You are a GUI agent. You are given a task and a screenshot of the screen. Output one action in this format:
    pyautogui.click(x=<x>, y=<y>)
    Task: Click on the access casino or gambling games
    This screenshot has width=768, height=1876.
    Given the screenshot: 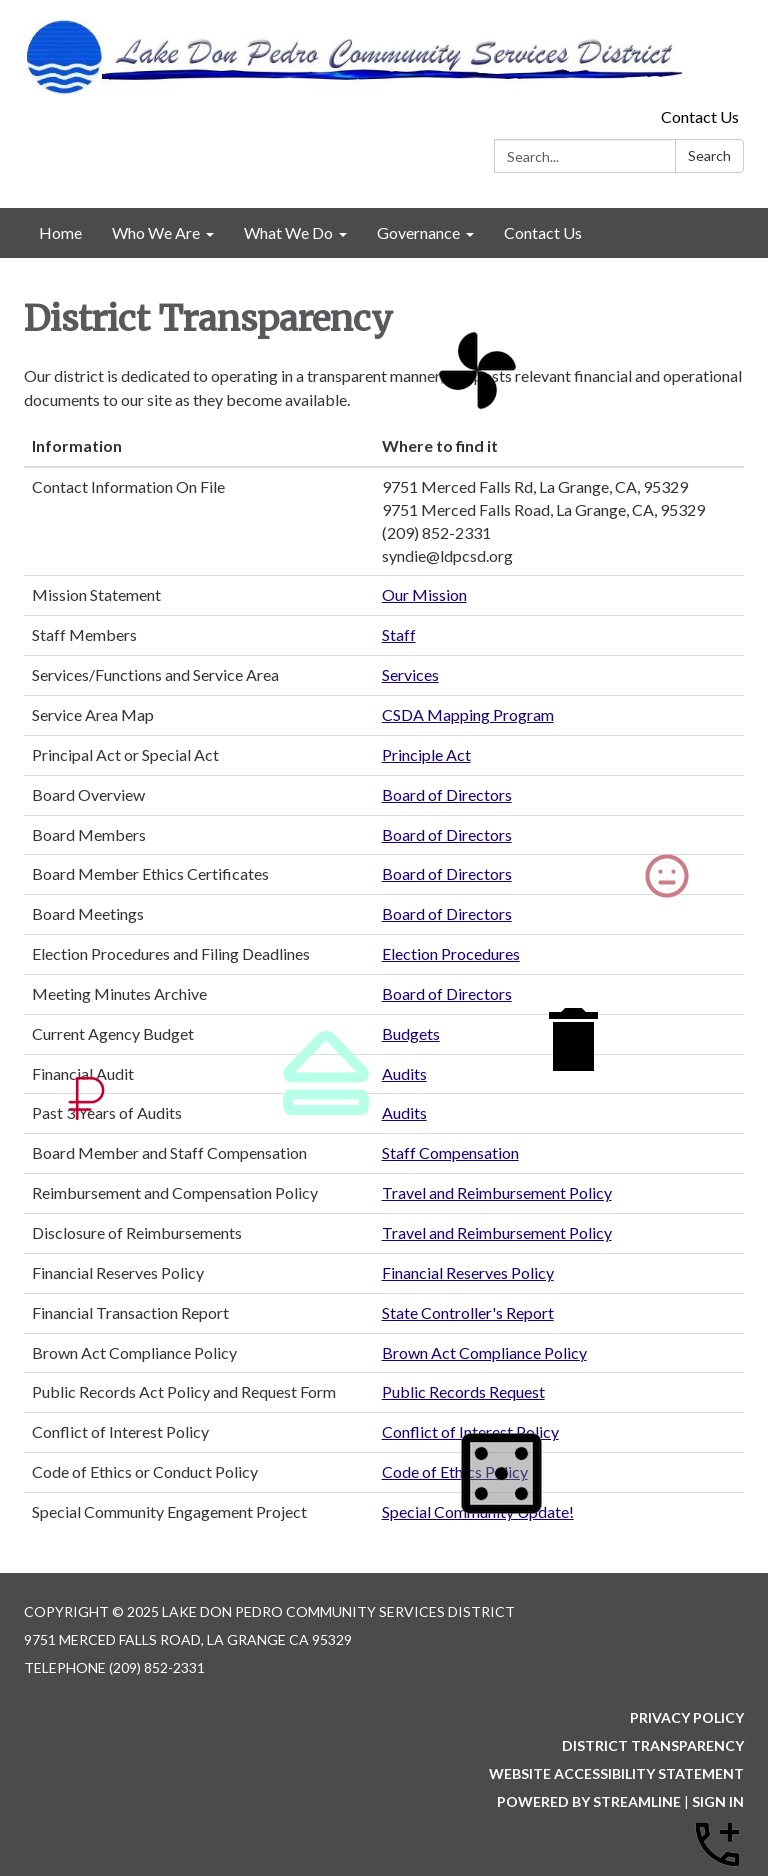 What is the action you would take?
    pyautogui.click(x=501, y=1473)
    